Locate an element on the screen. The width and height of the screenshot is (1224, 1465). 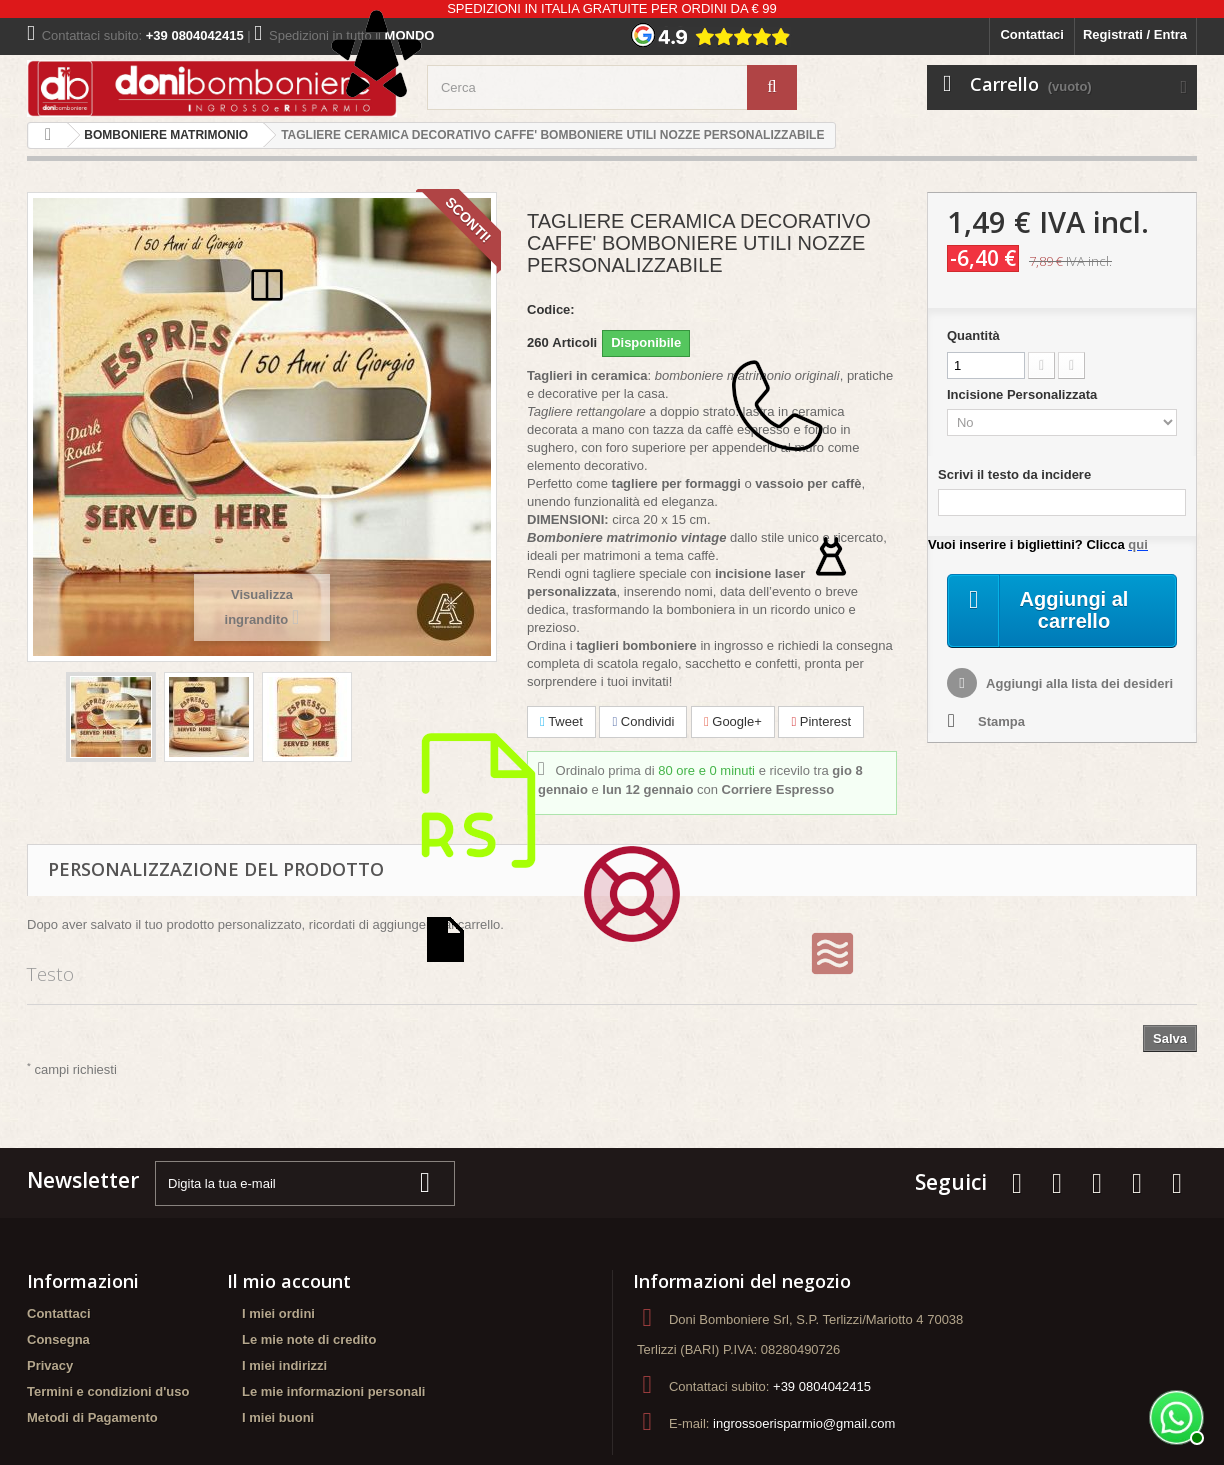
split view horizontally into two panes is located at coordinates (267, 285).